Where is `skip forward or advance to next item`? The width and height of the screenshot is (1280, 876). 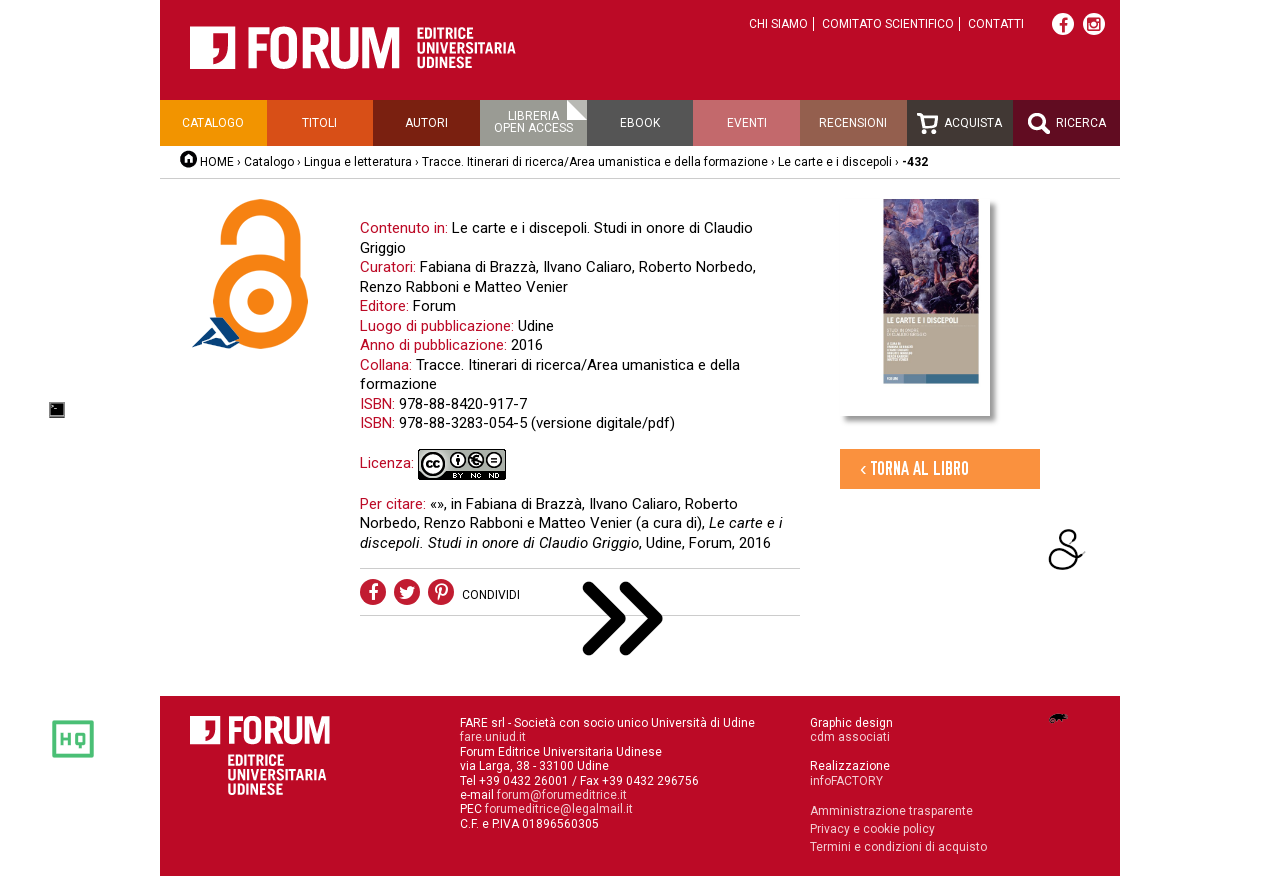 skip forward or advance to next item is located at coordinates (619, 618).